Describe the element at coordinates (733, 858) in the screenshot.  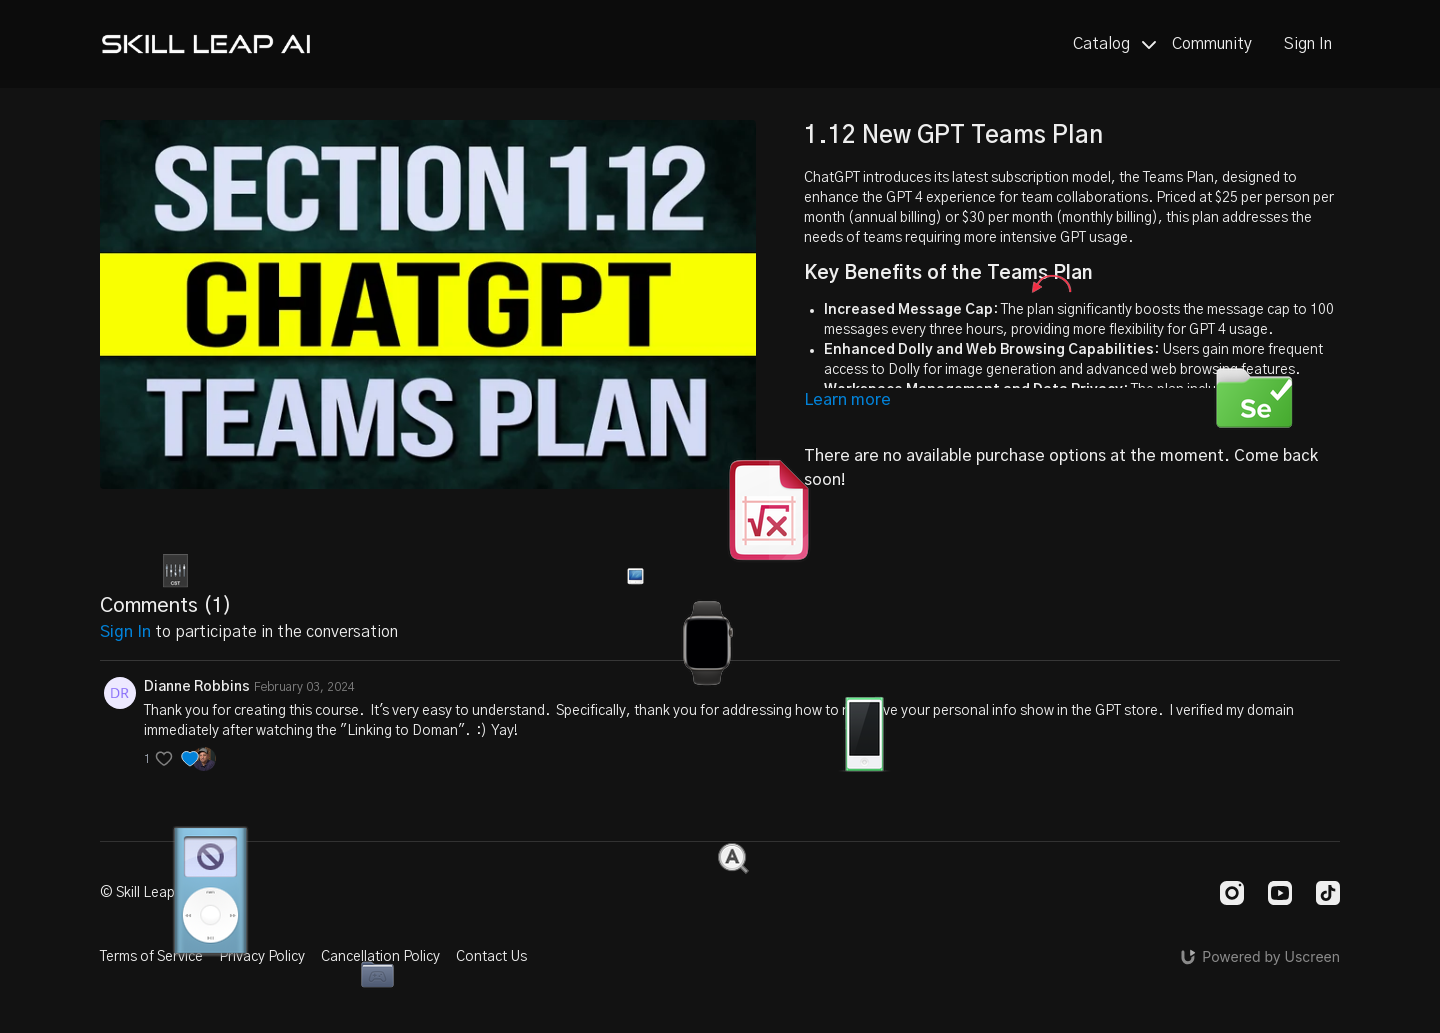
I see `search for text within a document` at that location.